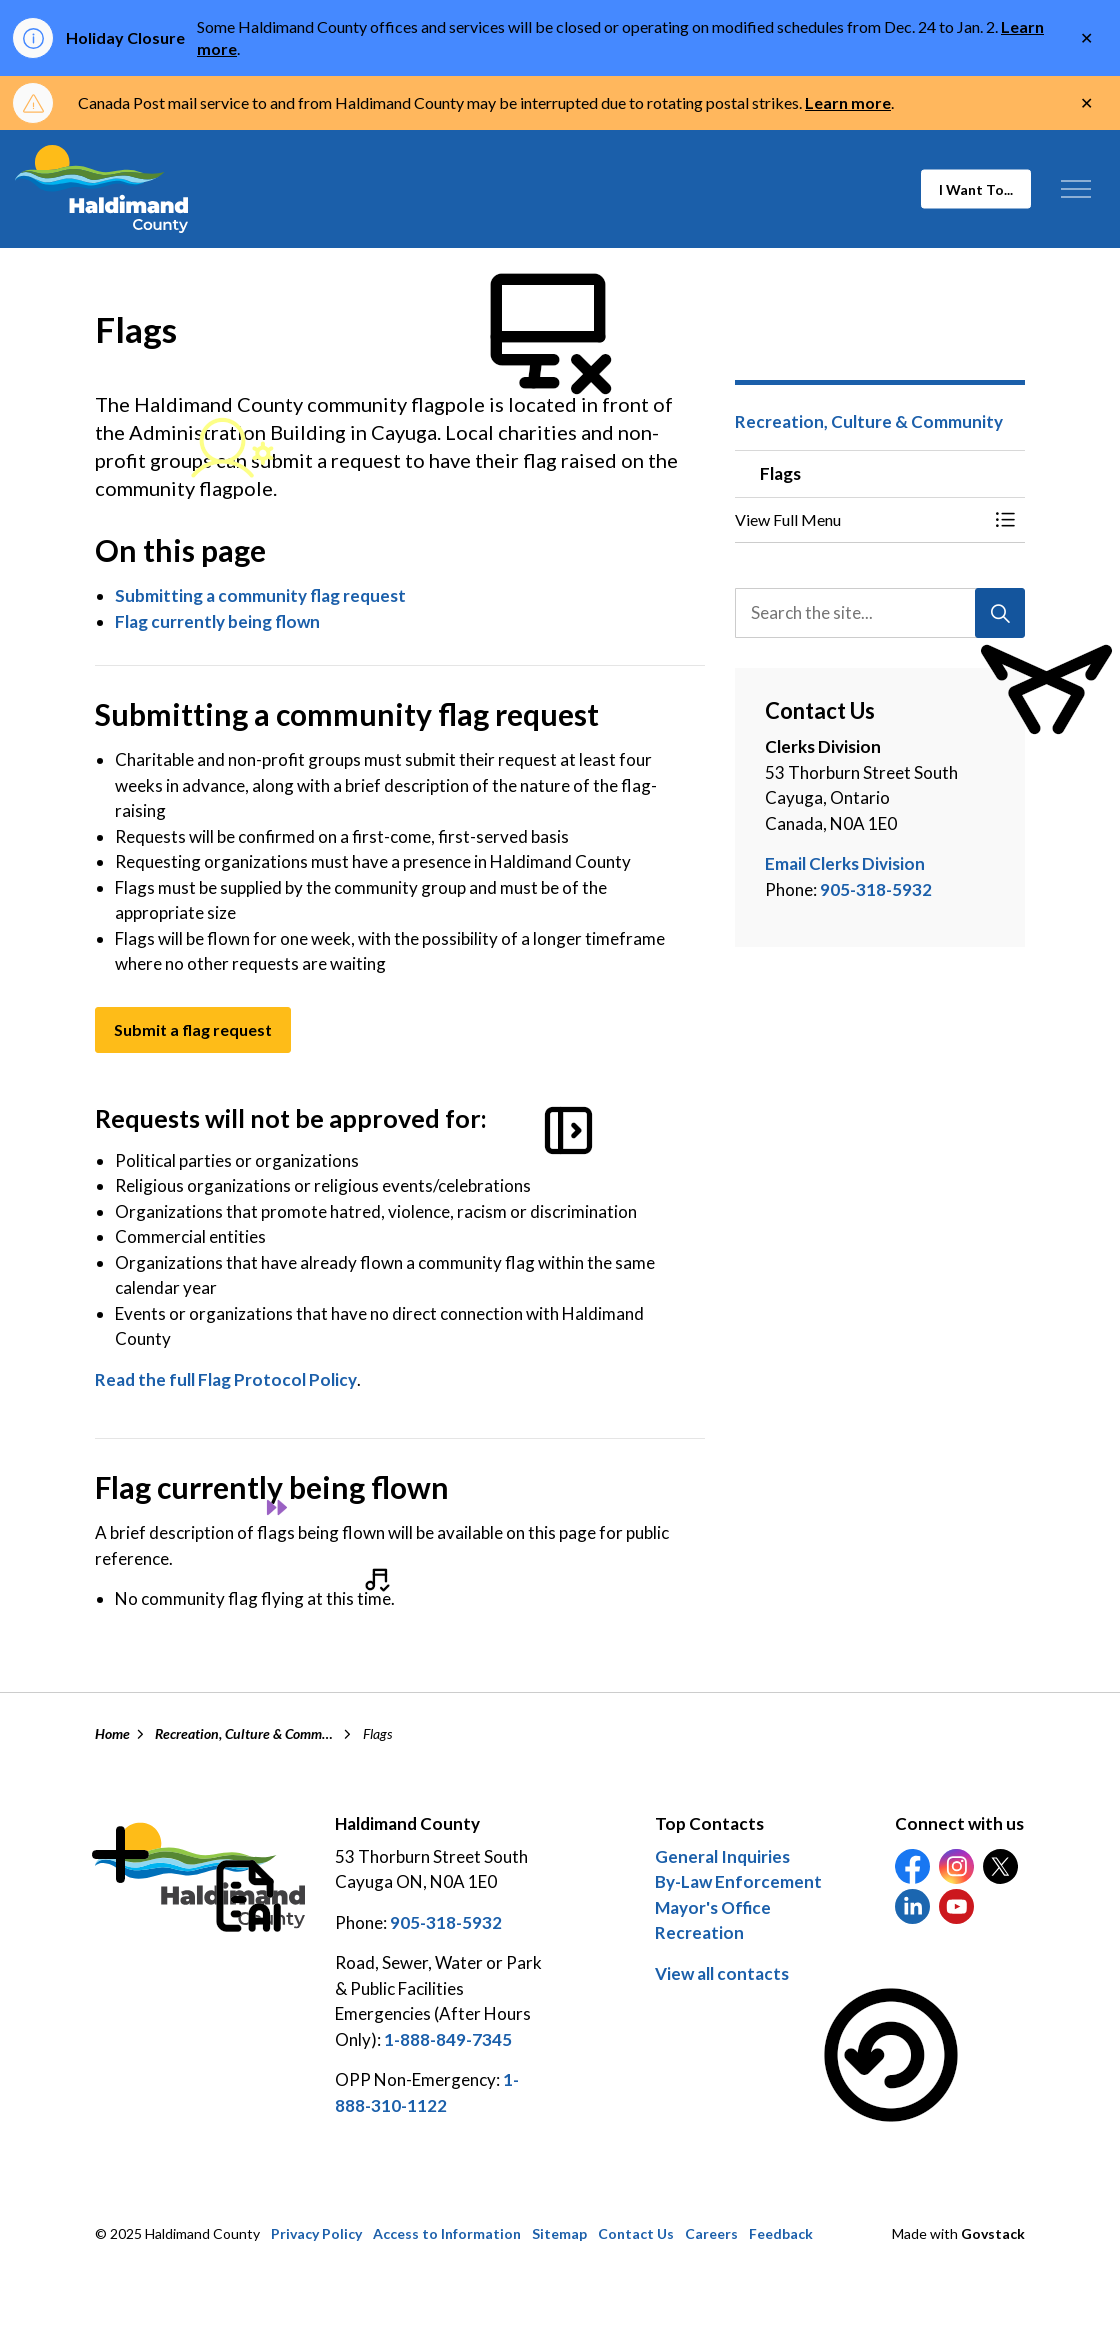 The image size is (1120, 2344). I want to click on indicates creative commons share-alike license, so click(891, 2055).